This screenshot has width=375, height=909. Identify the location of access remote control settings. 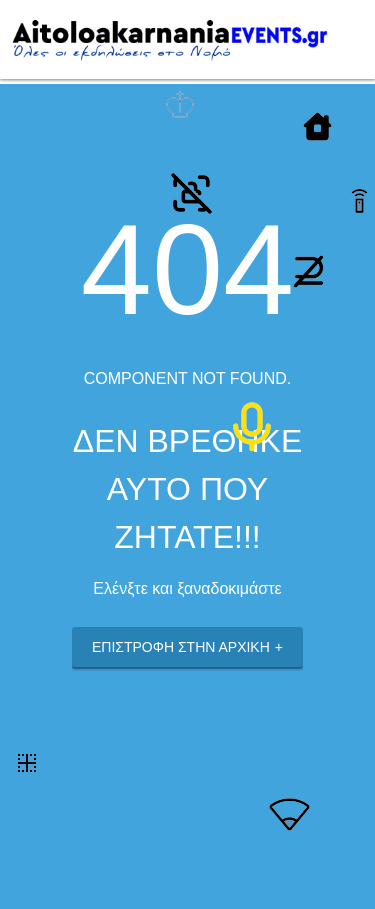
(359, 201).